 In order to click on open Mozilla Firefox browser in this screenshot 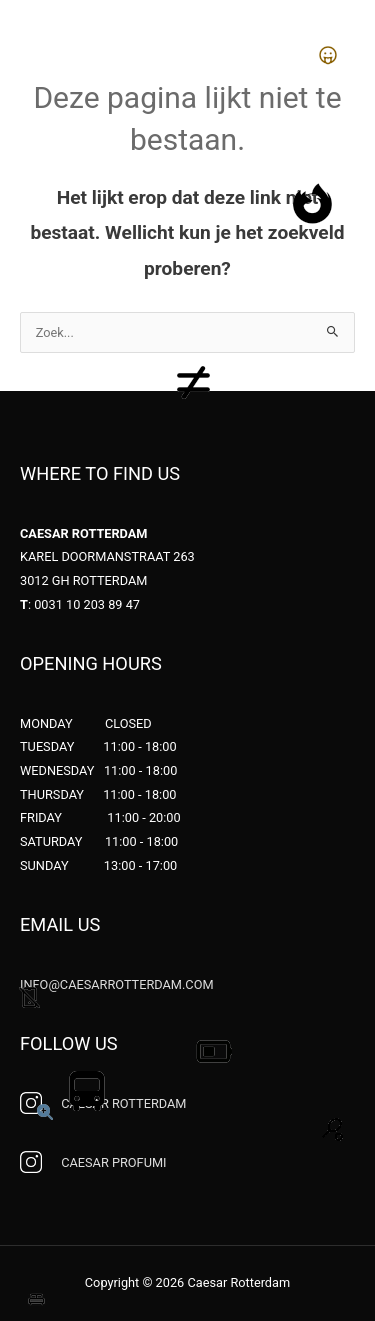, I will do `click(312, 203)`.